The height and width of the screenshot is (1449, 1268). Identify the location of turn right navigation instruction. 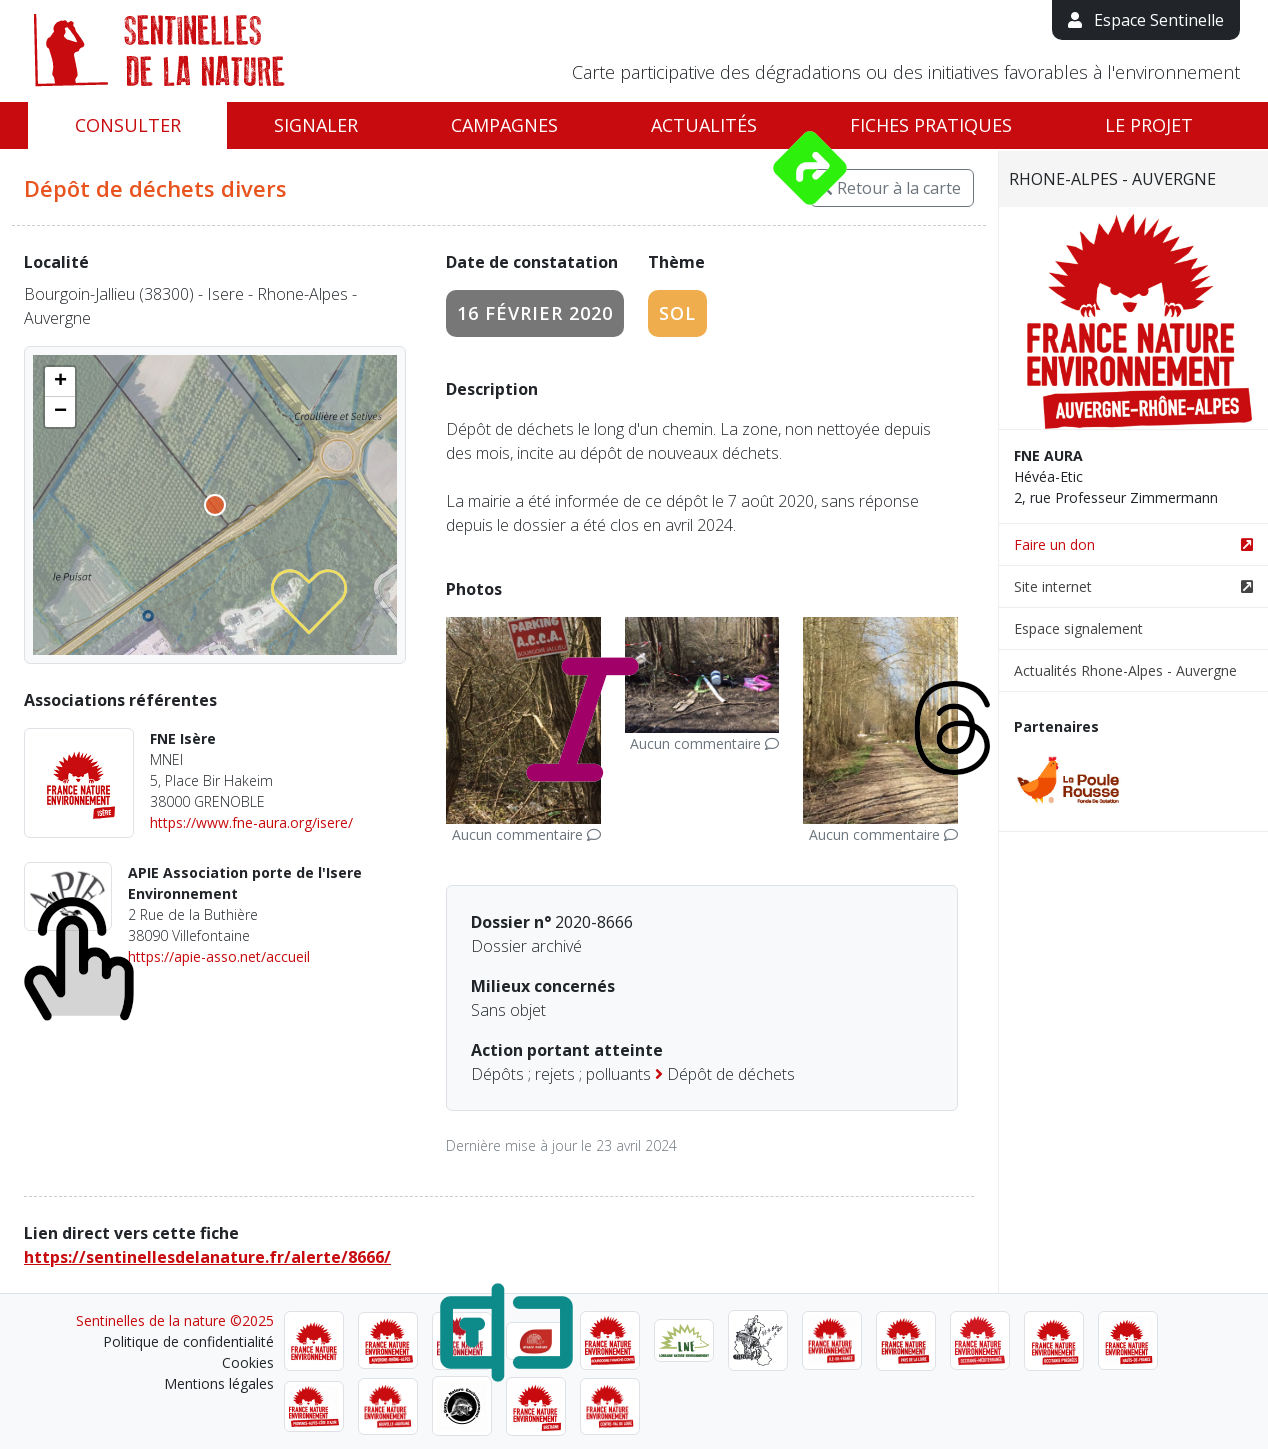
(810, 168).